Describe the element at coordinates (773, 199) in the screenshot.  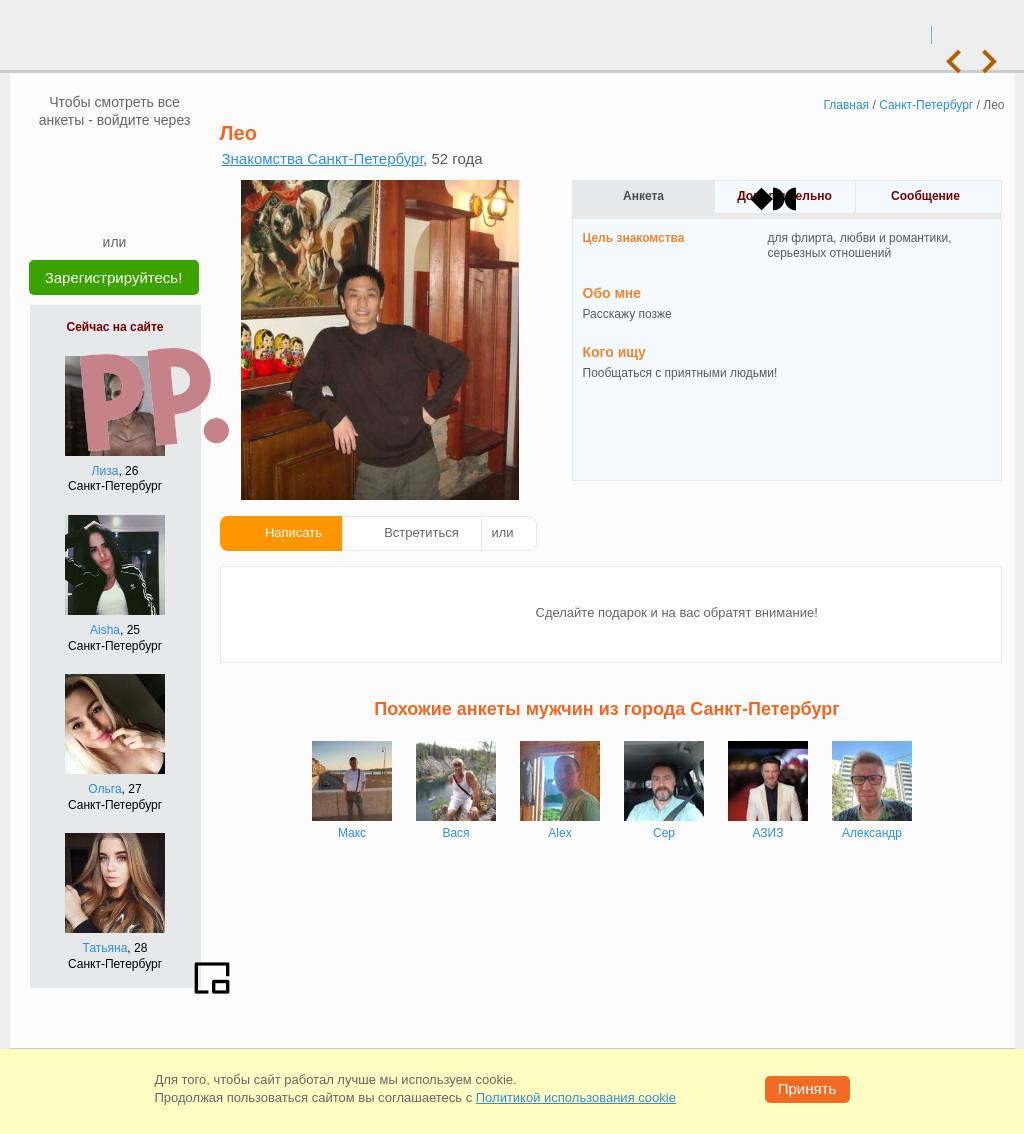
I see `42 school / 42 group logo` at that location.